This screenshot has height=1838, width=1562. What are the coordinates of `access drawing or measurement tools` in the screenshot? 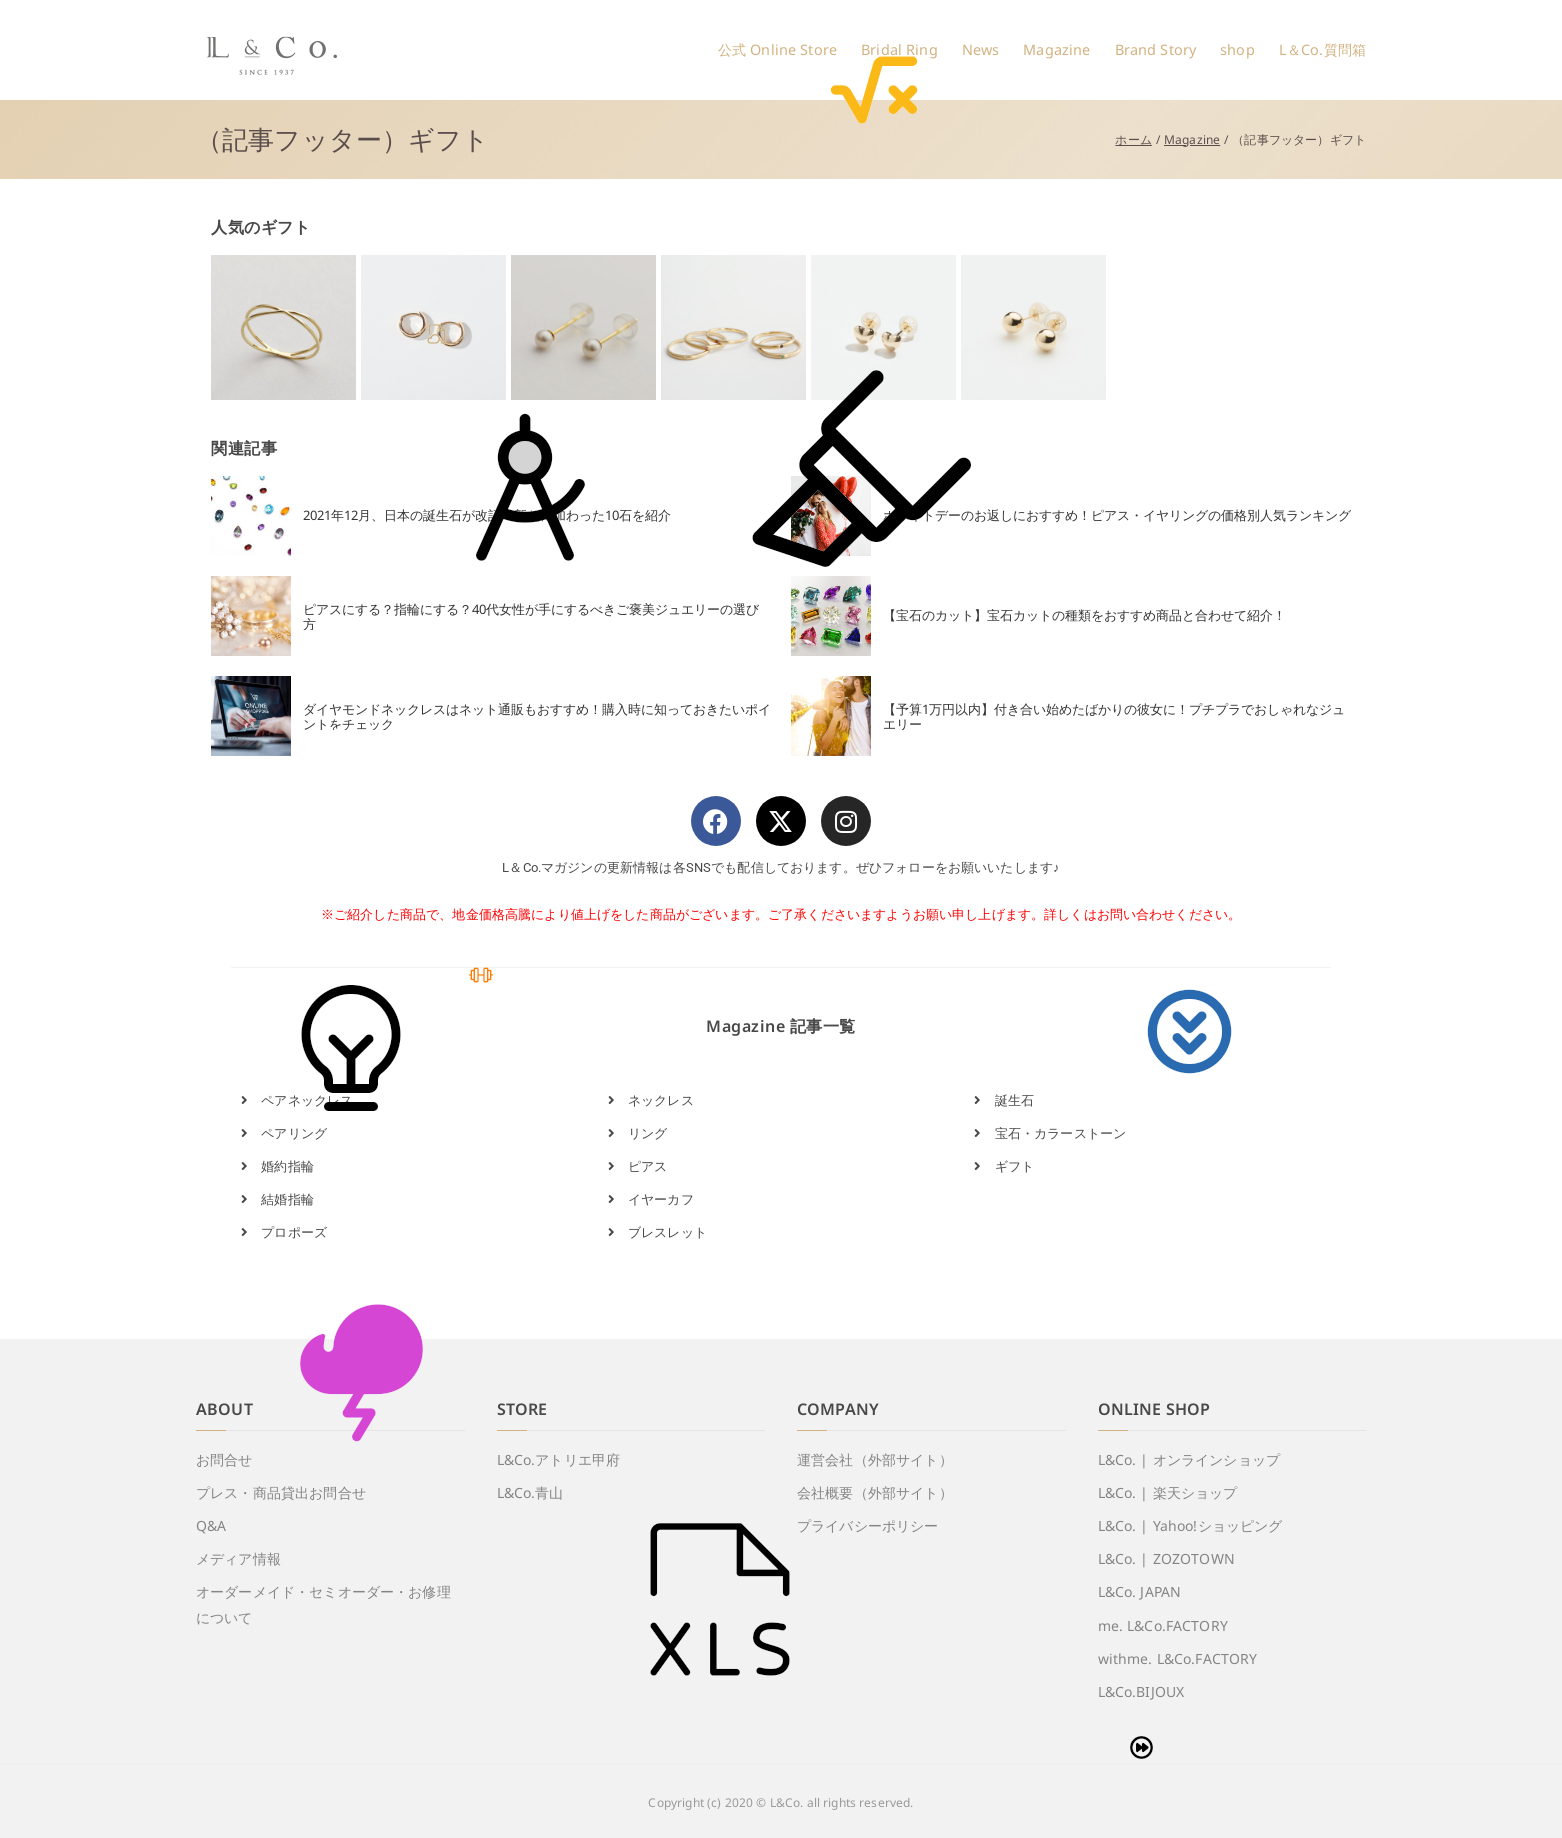 It's located at (525, 490).